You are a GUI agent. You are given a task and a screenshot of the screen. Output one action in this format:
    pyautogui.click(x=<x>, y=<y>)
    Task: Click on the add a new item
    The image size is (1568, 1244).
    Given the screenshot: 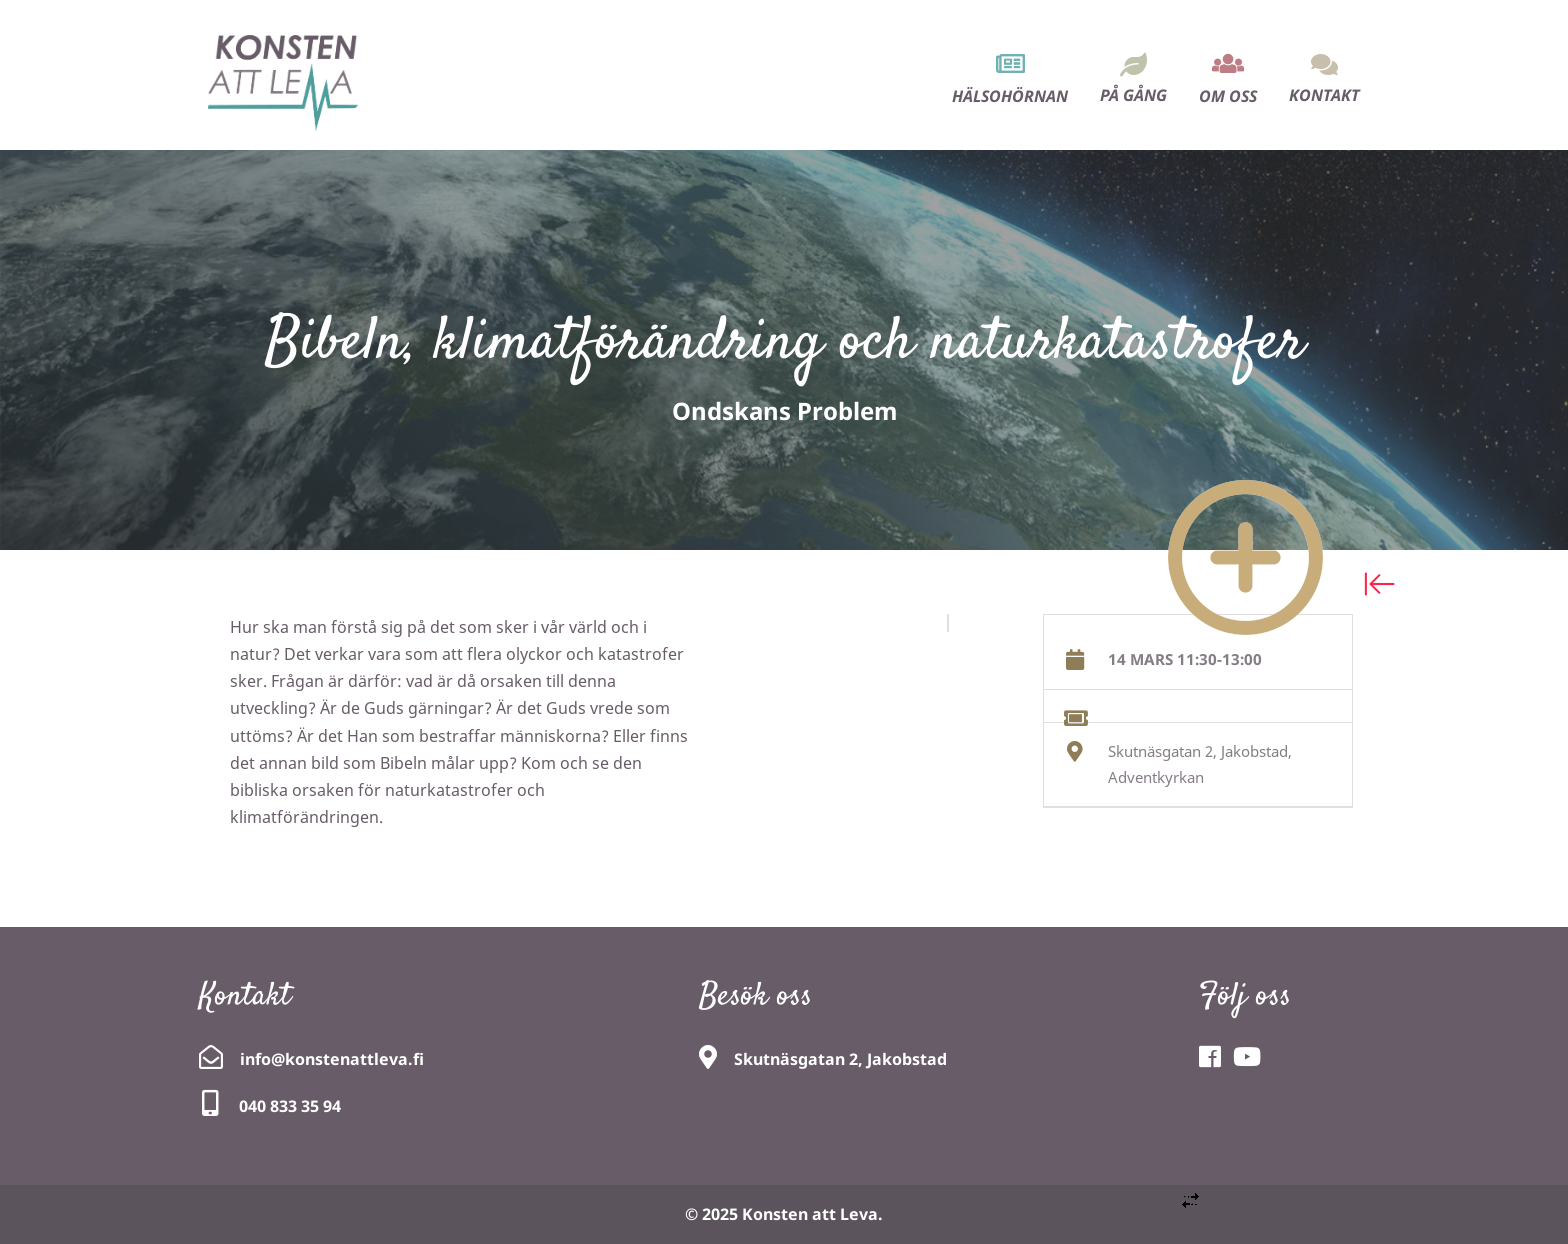 What is the action you would take?
    pyautogui.click(x=1245, y=557)
    